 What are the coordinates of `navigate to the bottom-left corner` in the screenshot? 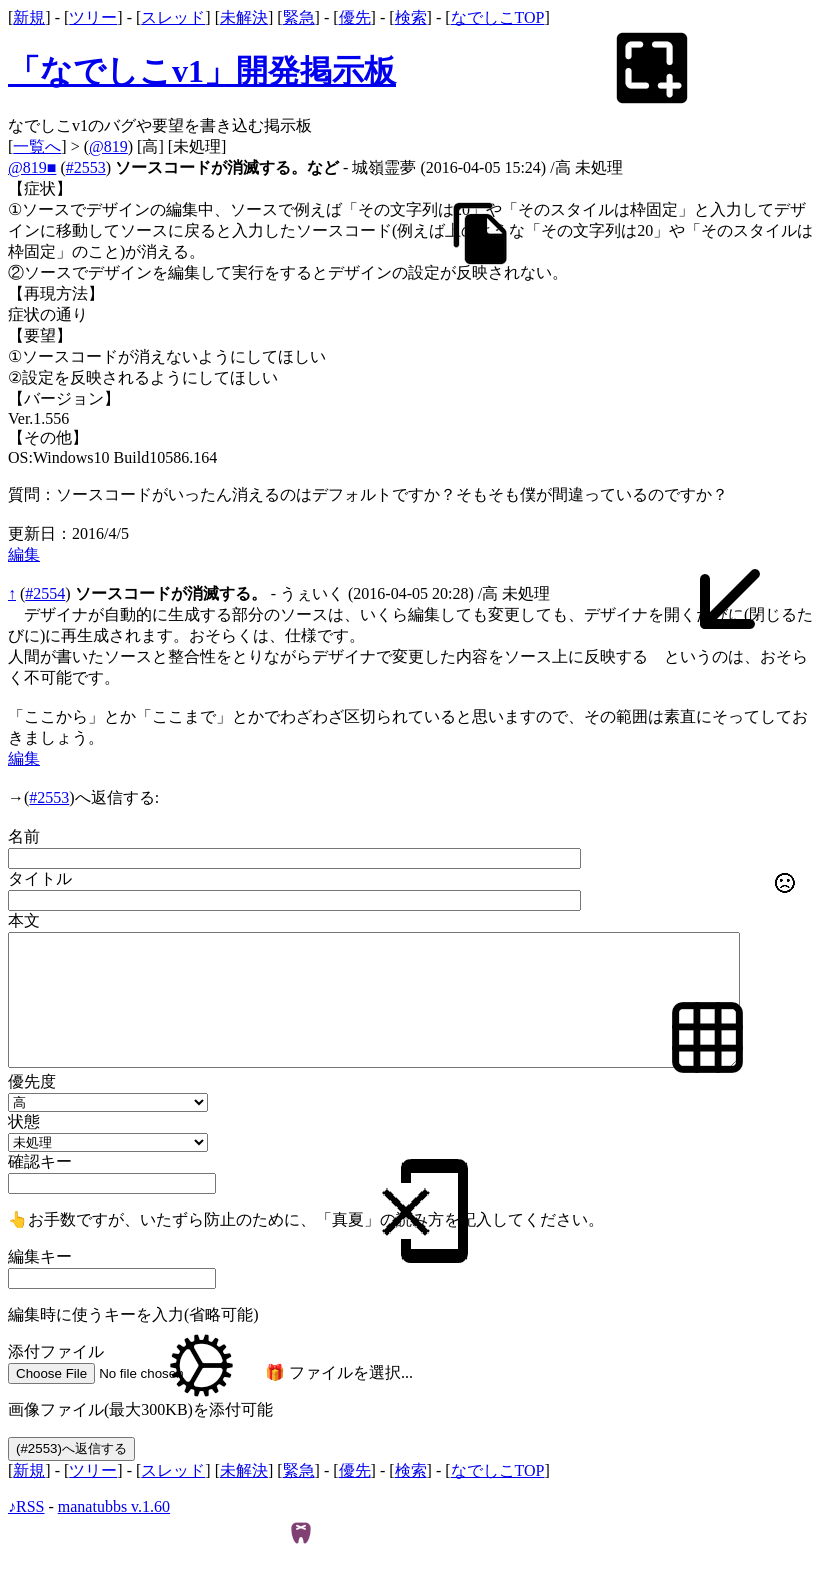 It's located at (730, 599).